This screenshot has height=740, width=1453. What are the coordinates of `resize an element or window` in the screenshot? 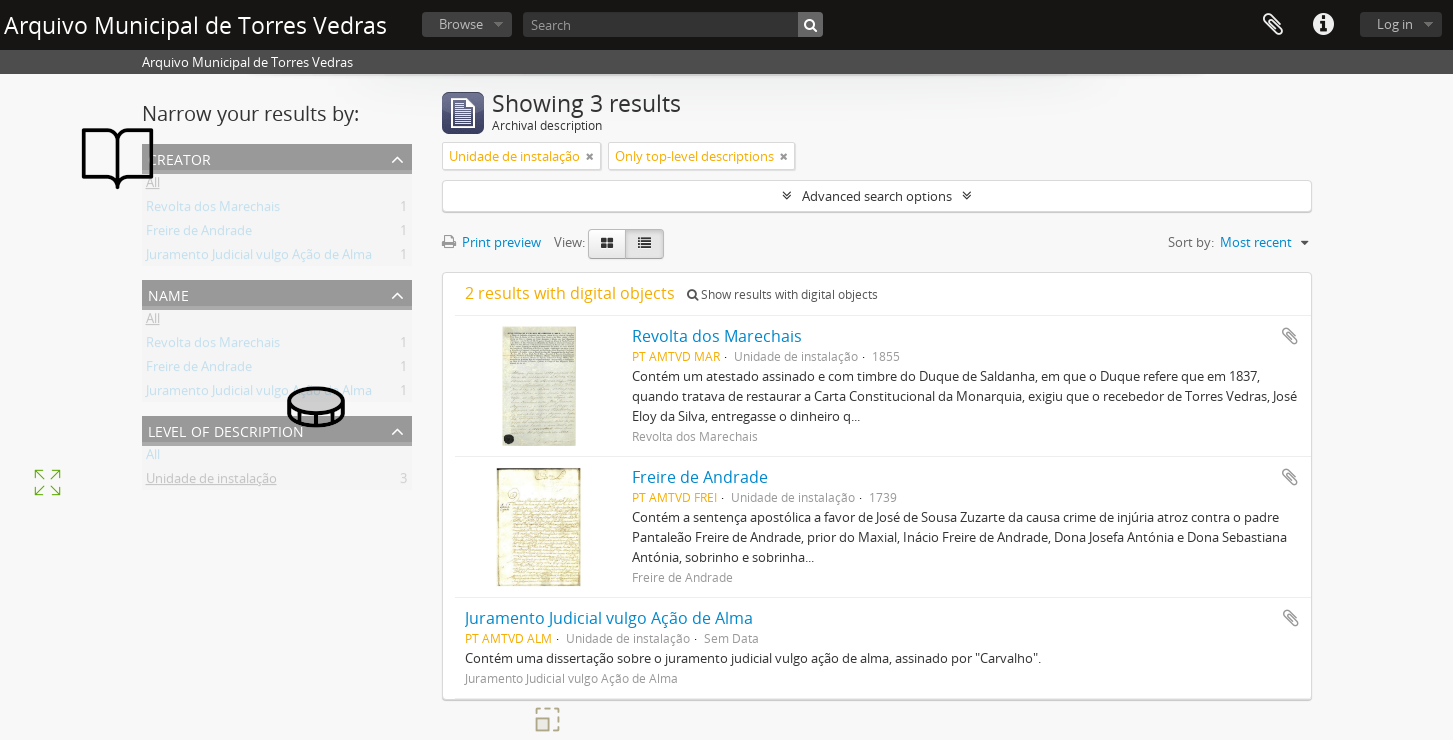 It's located at (547, 719).